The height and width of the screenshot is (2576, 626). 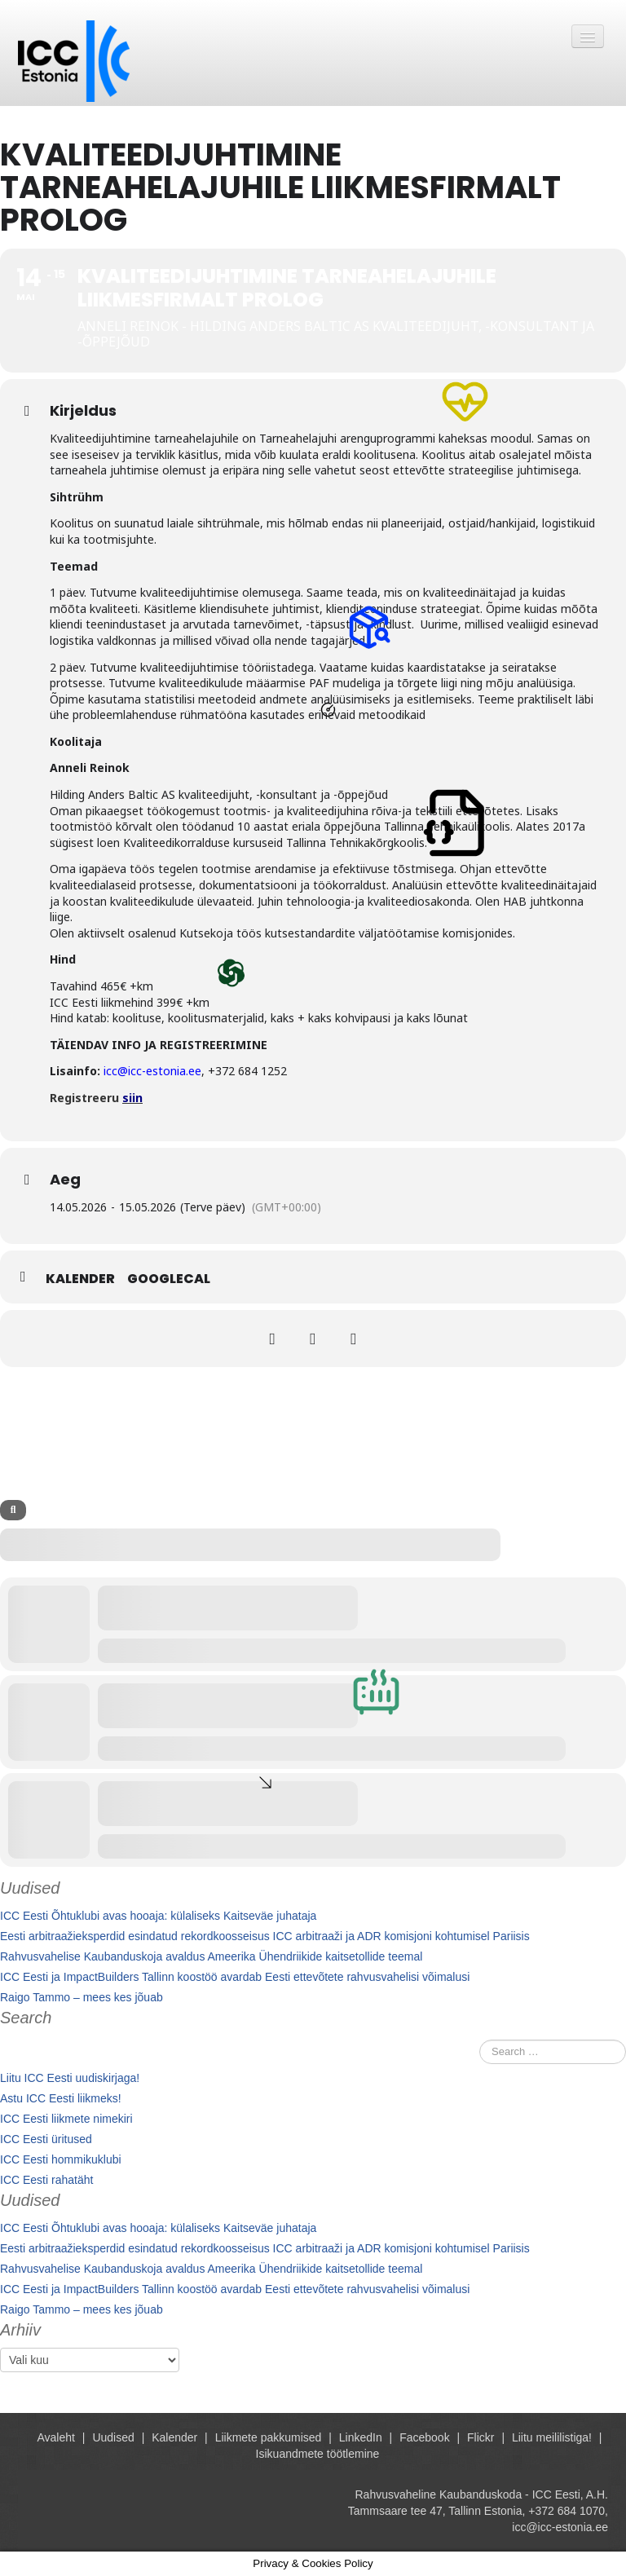 I want to click on navigate to the next item diagonally, so click(x=265, y=1782).